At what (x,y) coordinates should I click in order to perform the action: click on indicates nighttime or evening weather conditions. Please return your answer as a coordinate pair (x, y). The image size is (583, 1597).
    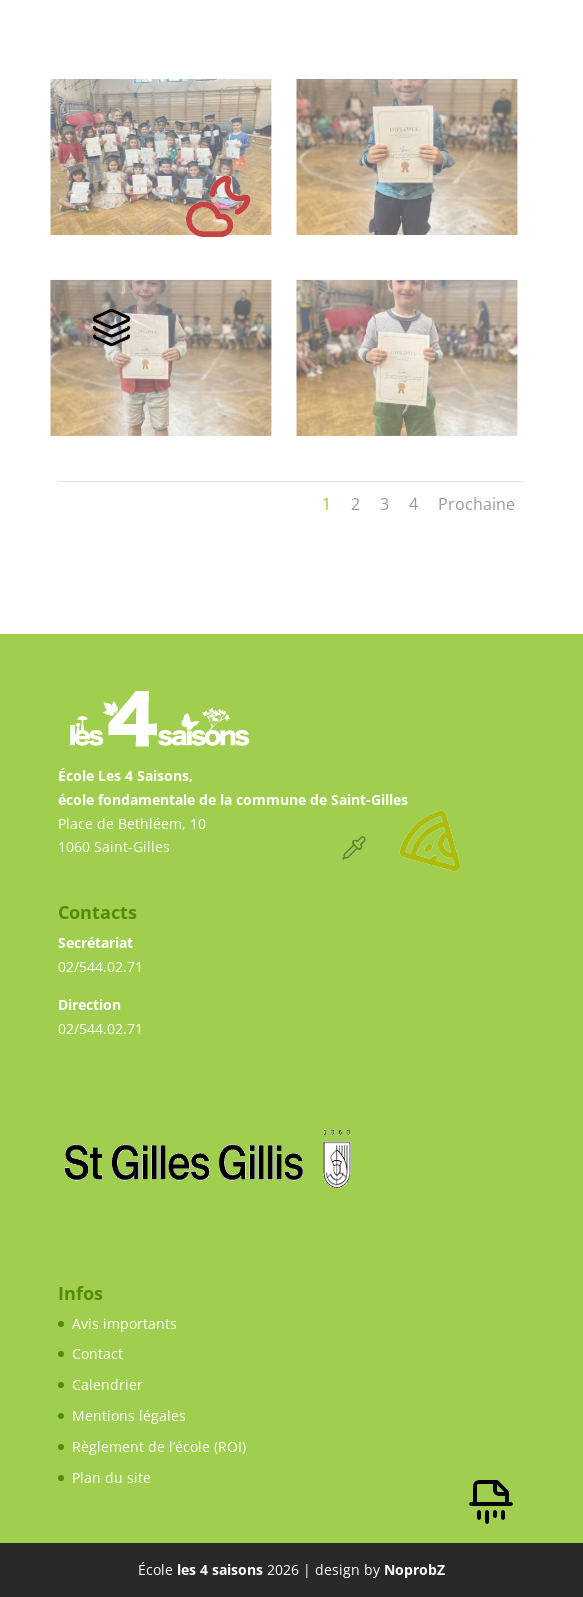
    Looking at the image, I should click on (218, 204).